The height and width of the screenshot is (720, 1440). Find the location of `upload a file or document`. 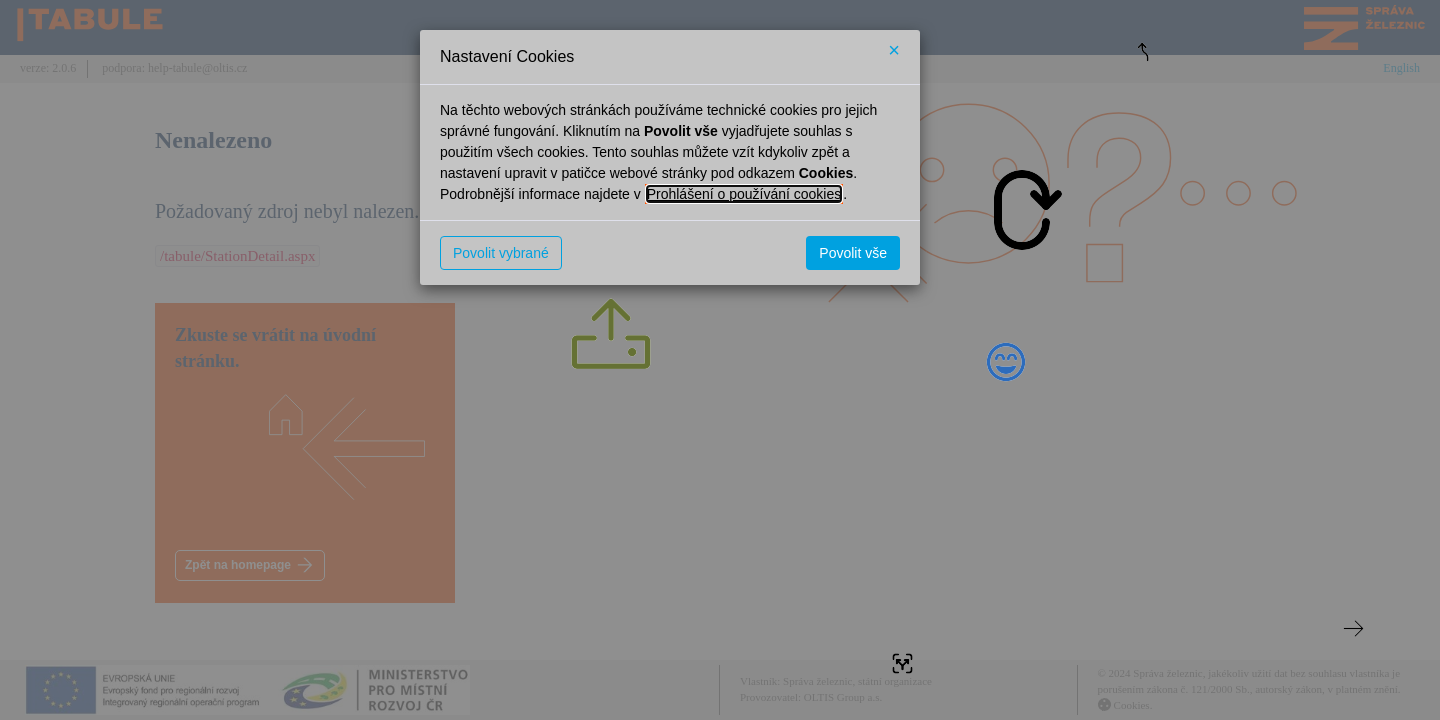

upload a file or document is located at coordinates (611, 338).